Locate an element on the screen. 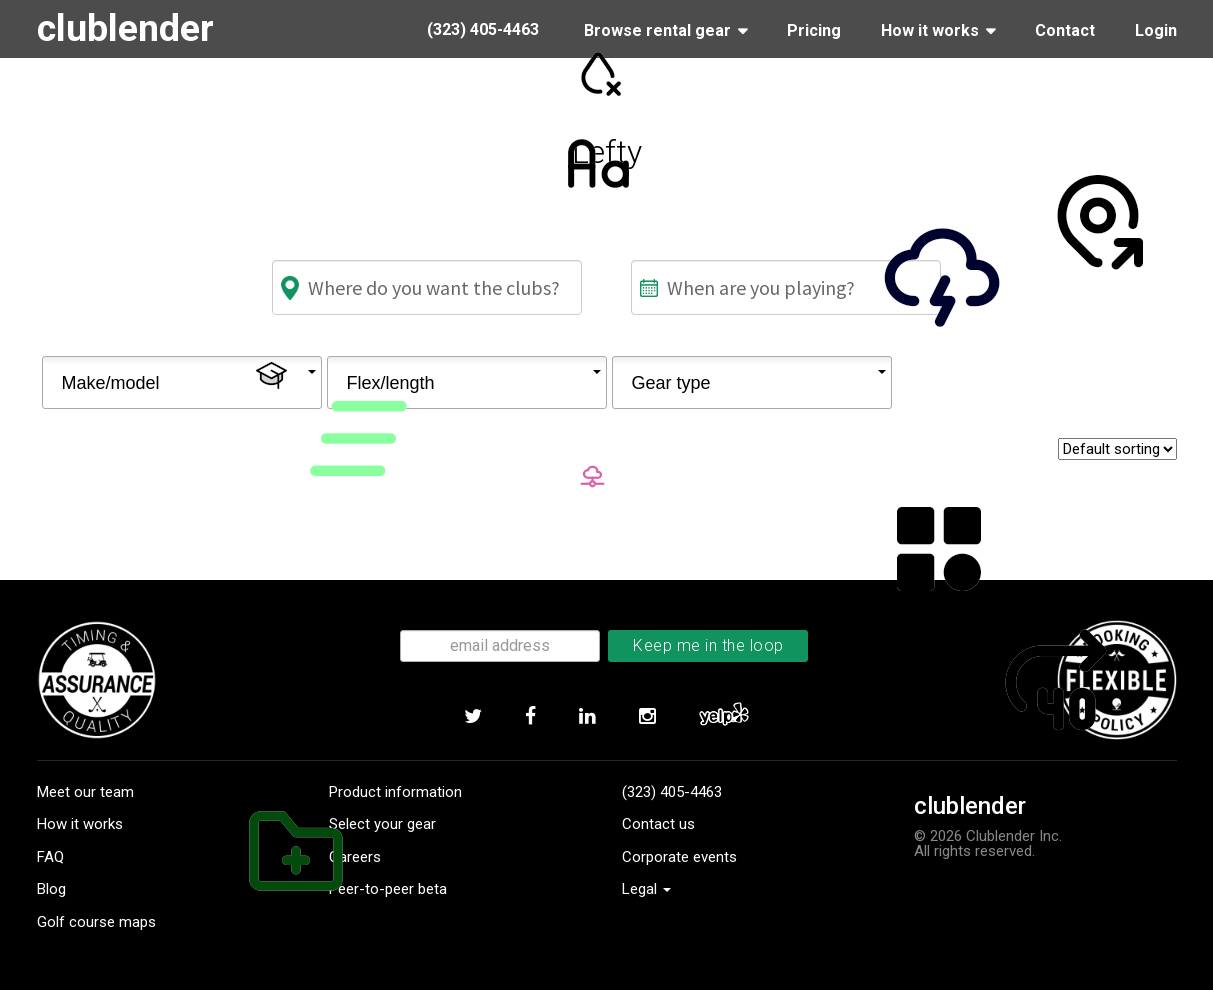 Image resolution: width=1213 pixels, height=990 pixels. browse categories or sections is located at coordinates (939, 549).